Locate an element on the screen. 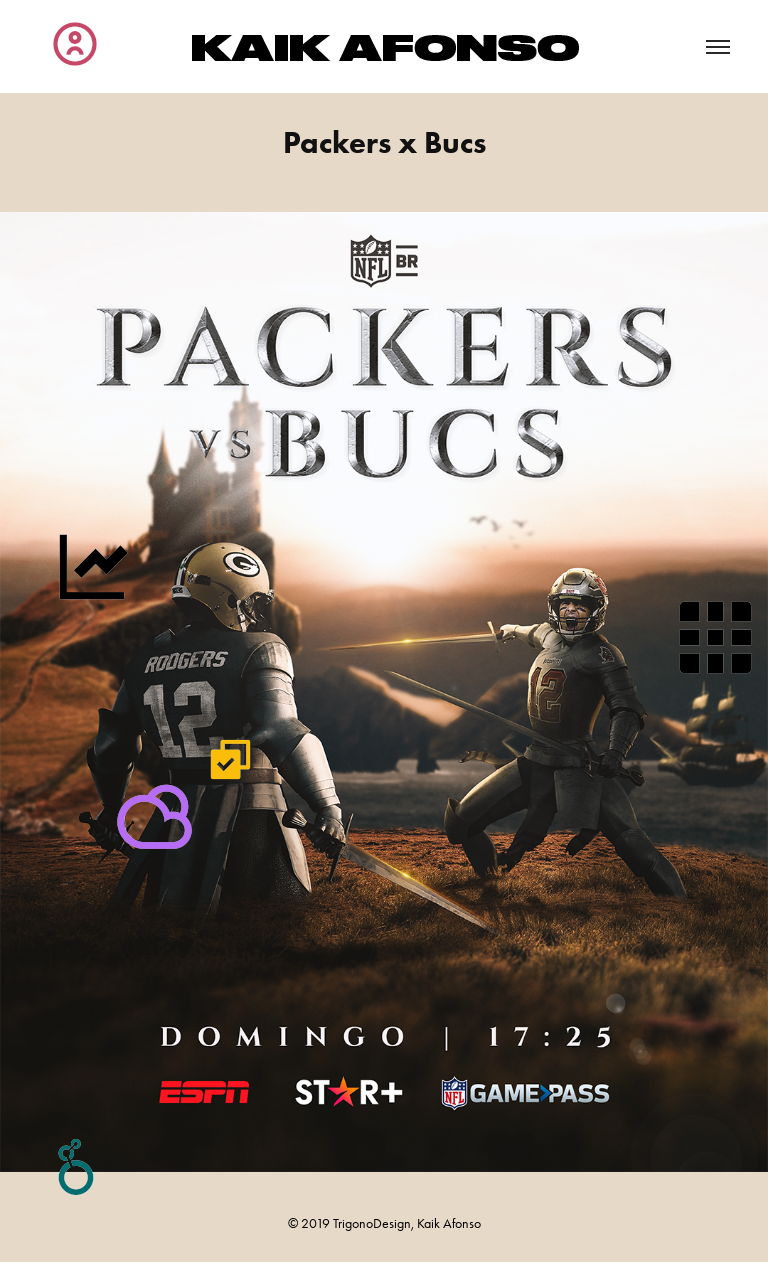  view items in grid layout is located at coordinates (715, 637).